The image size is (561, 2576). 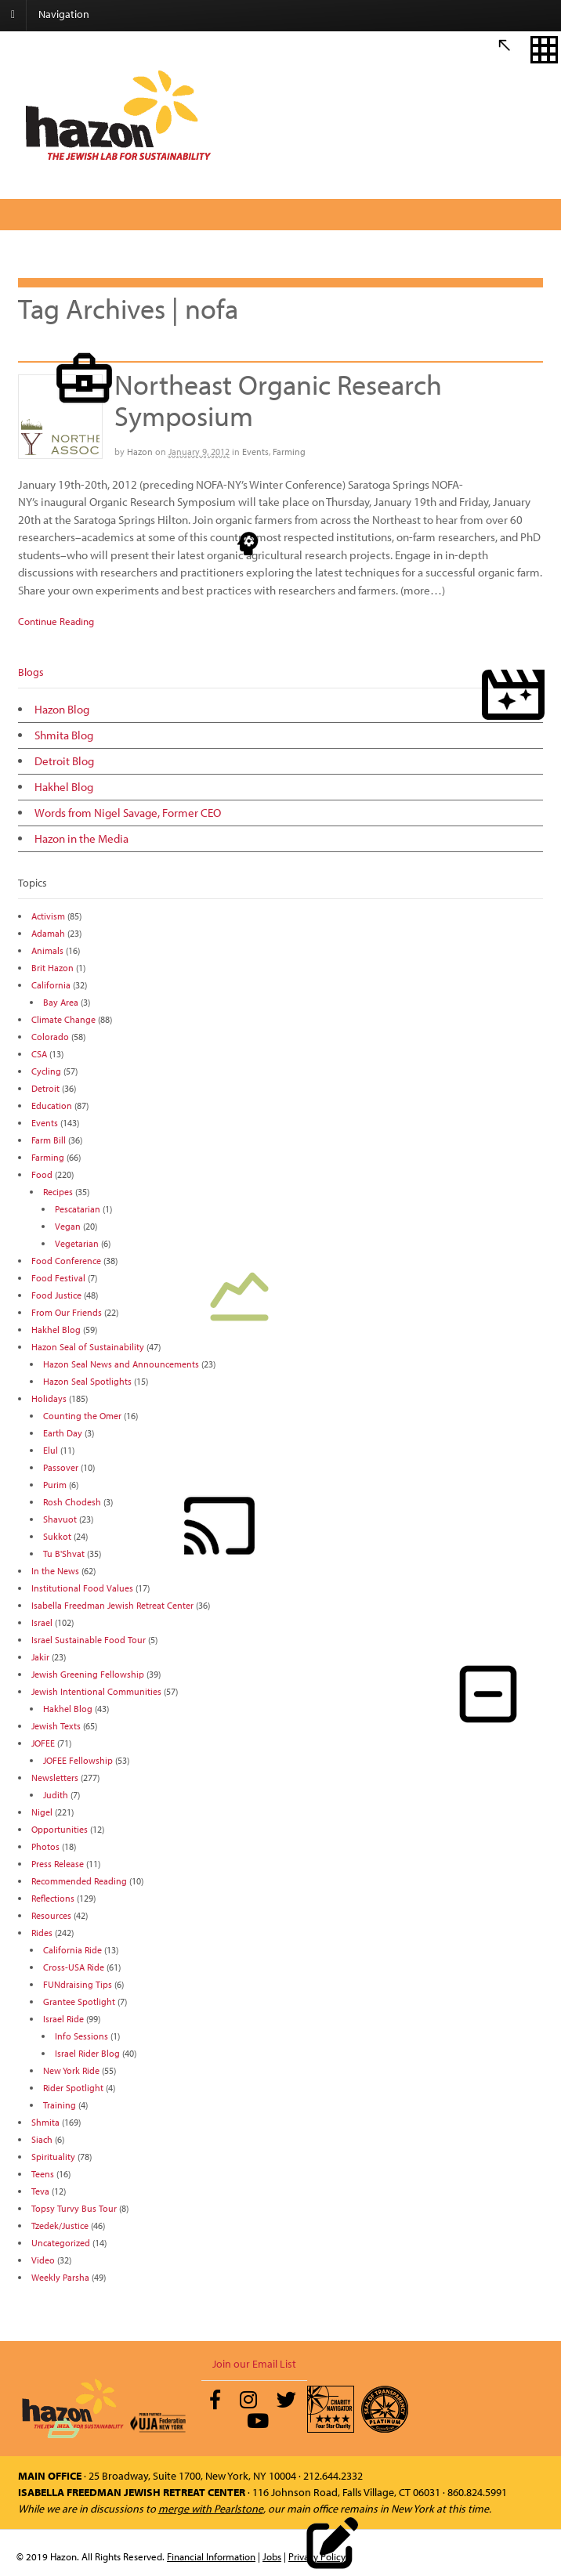 I want to click on edit or modify content, so click(x=332, y=2542).